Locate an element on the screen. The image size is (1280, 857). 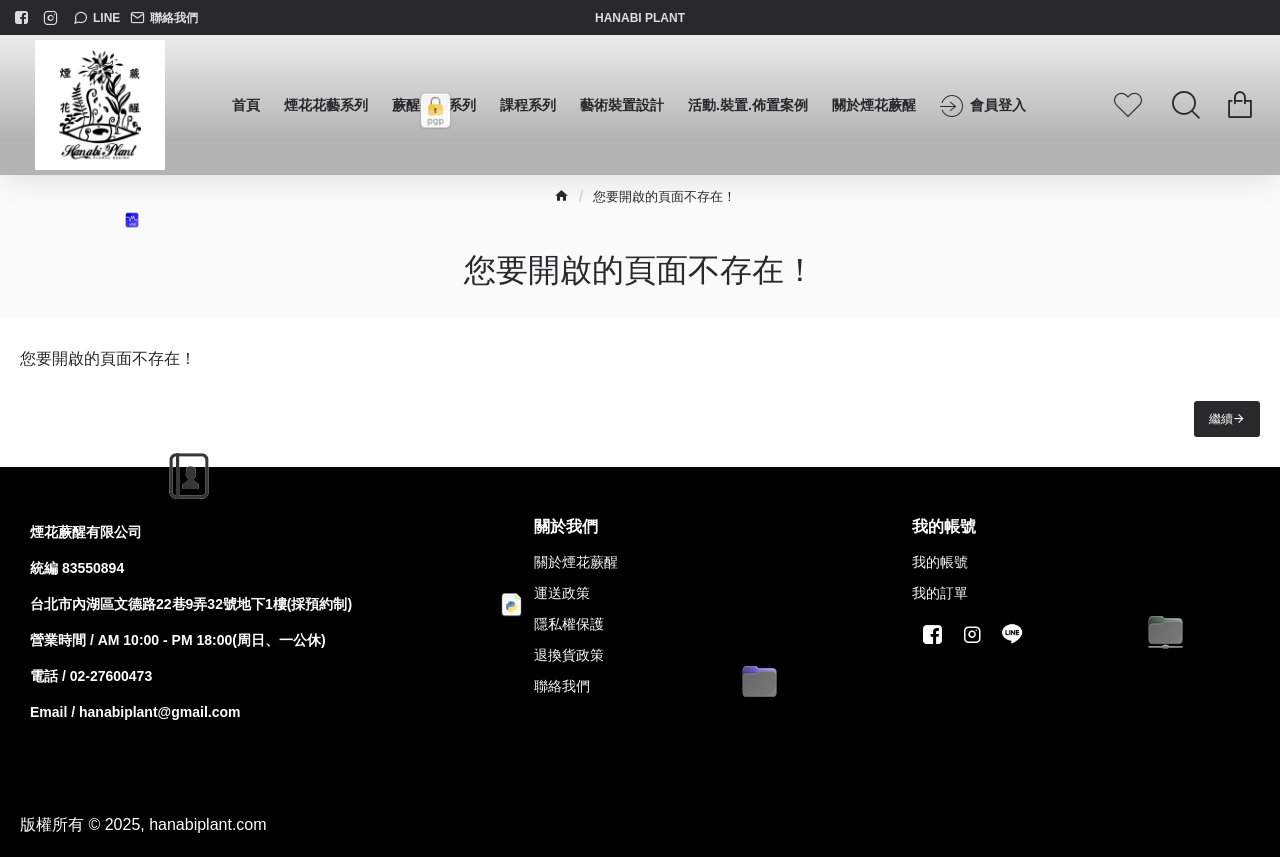
open contacts or address book is located at coordinates (189, 476).